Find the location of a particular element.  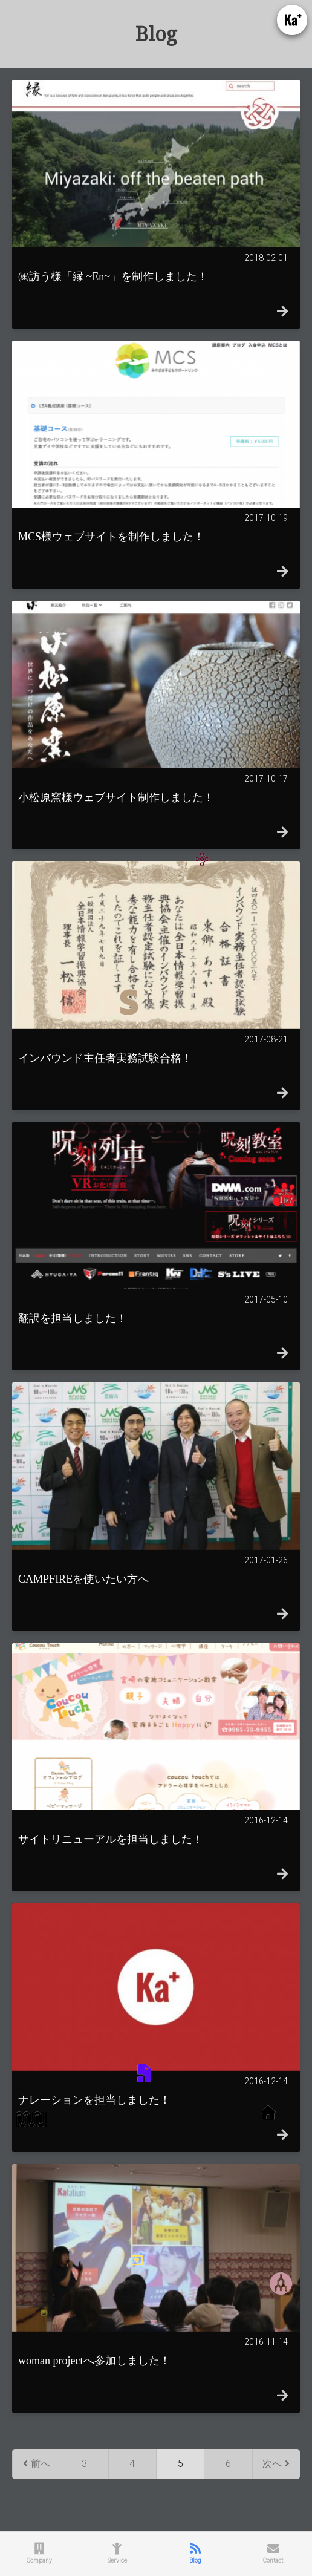

san francisco municipal railway (muni) logo is located at coordinates (31, 2119).